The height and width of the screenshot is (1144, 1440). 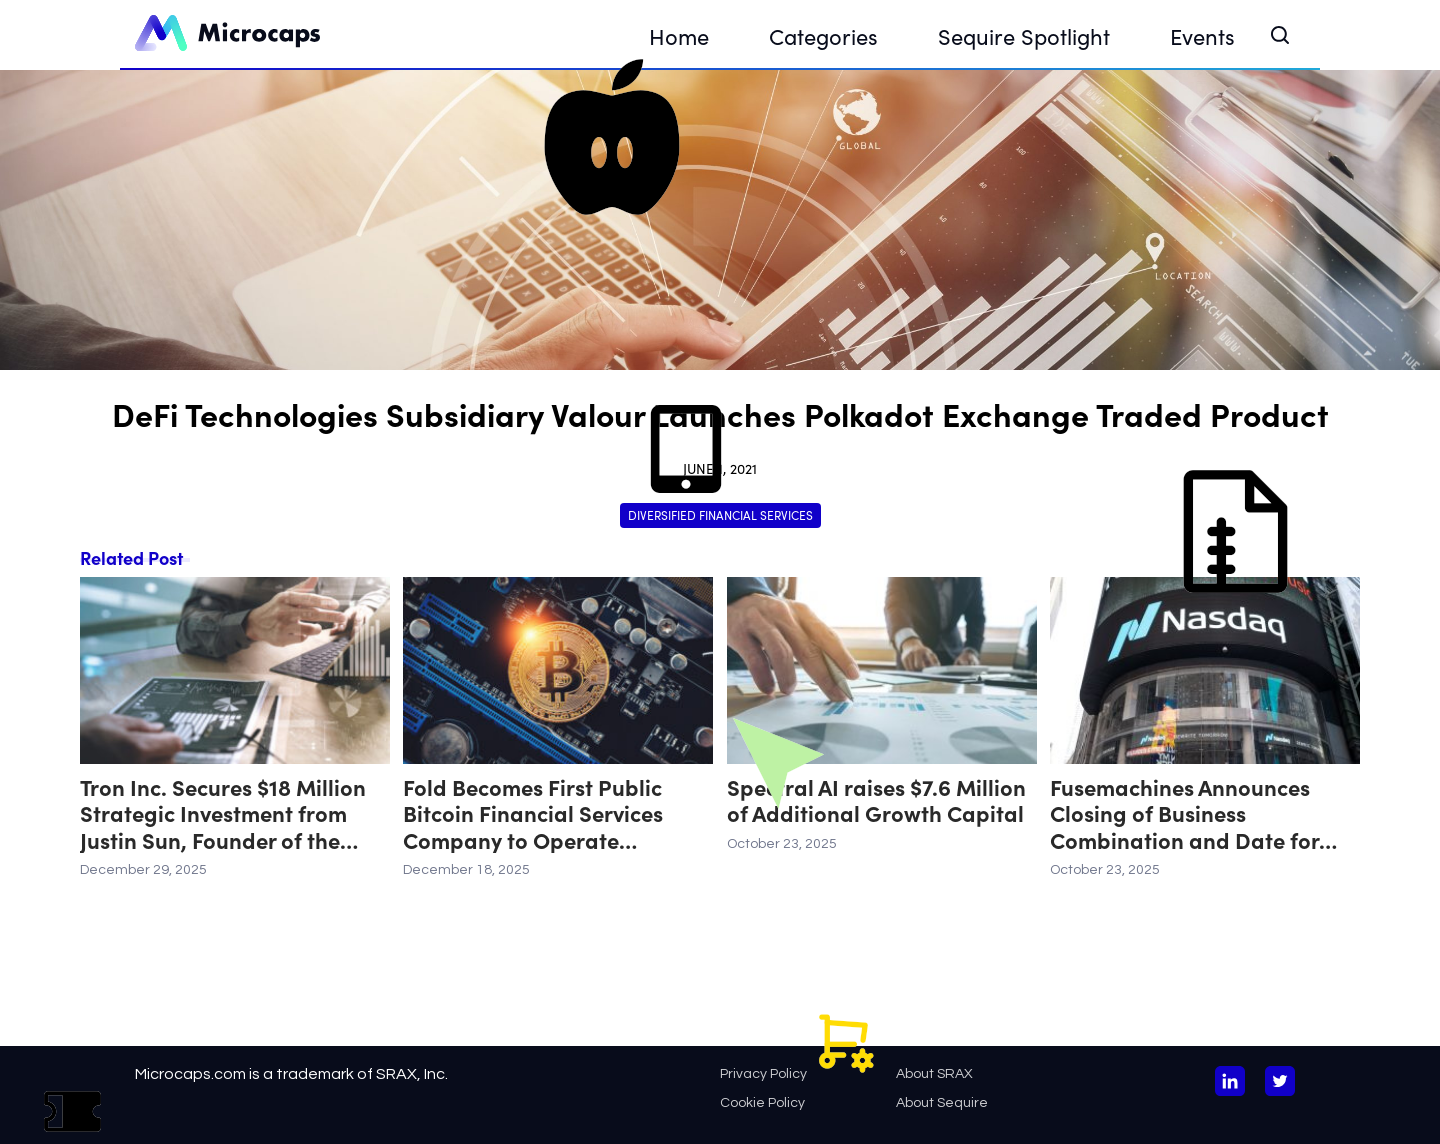 What do you see at coordinates (778, 763) in the screenshot?
I see `show current location on map` at bounding box center [778, 763].